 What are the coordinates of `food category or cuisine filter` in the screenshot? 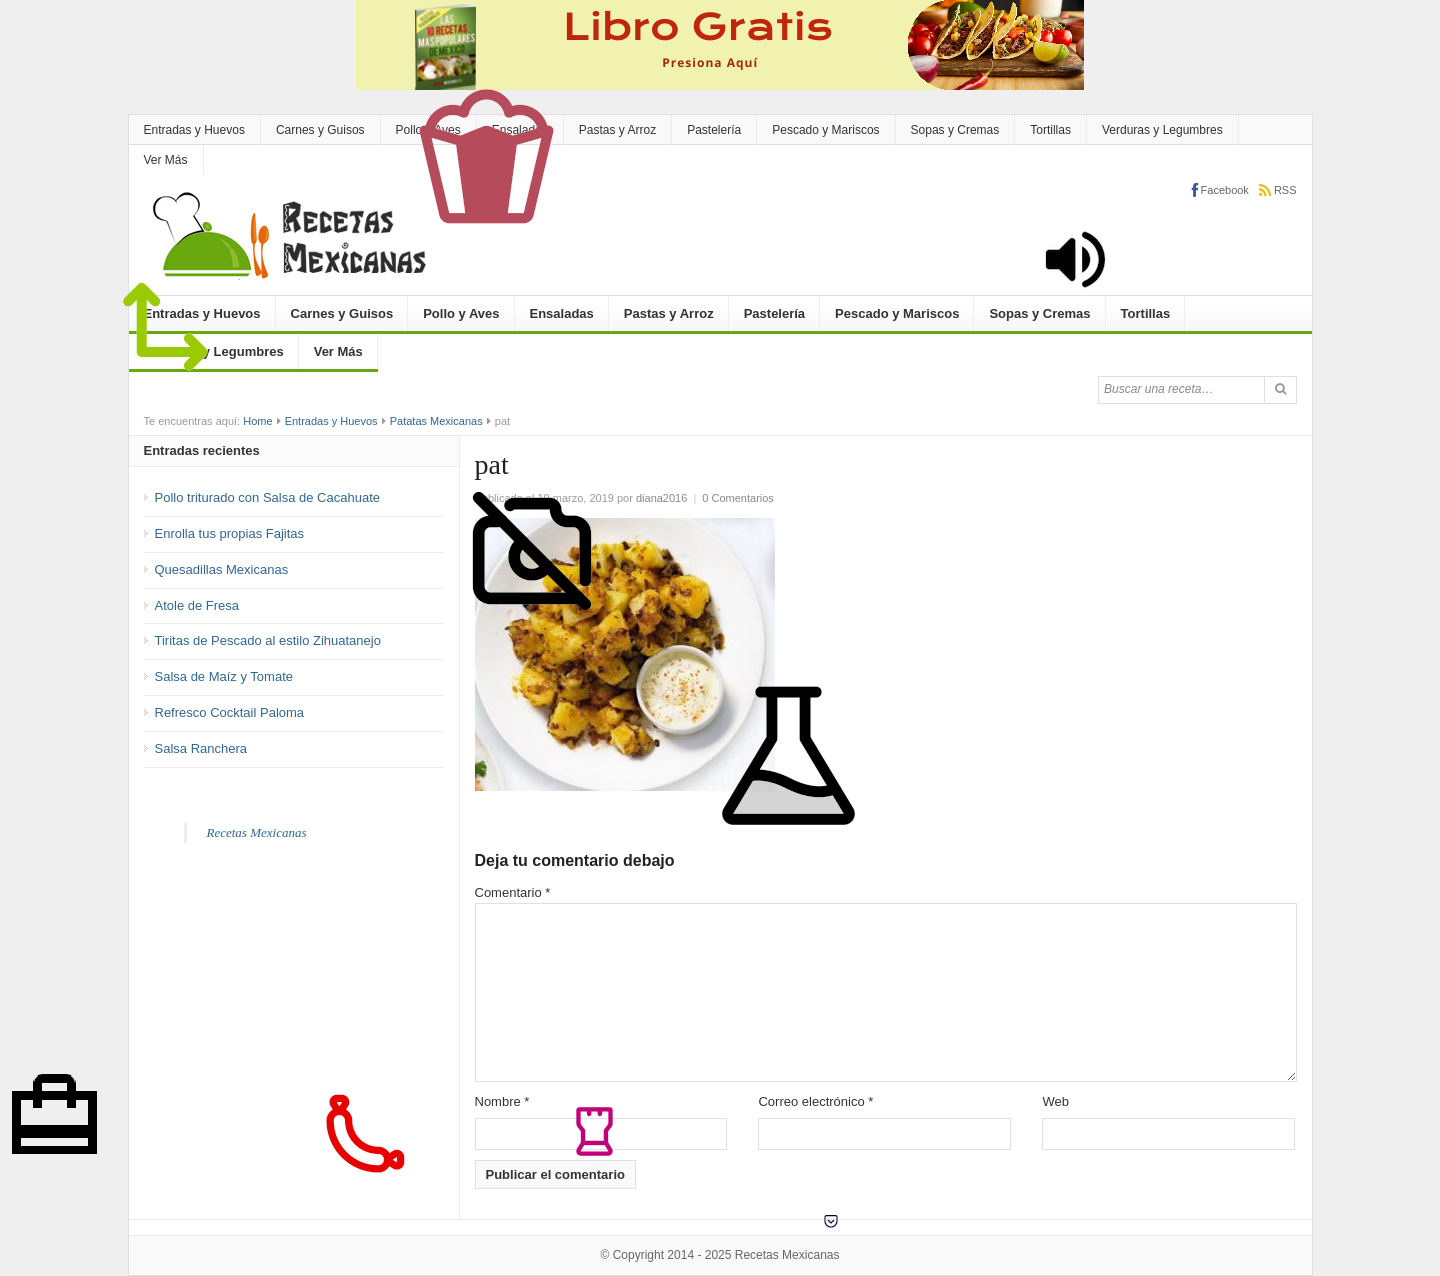 It's located at (363, 1135).